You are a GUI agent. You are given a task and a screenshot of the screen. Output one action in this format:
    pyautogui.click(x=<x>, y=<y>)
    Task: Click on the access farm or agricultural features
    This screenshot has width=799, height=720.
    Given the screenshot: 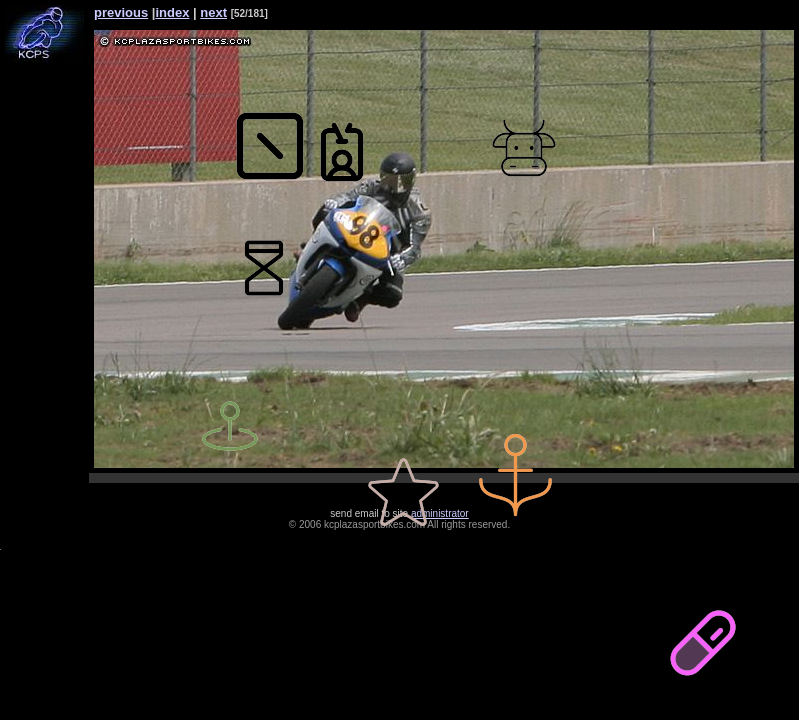 What is the action you would take?
    pyautogui.click(x=524, y=149)
    